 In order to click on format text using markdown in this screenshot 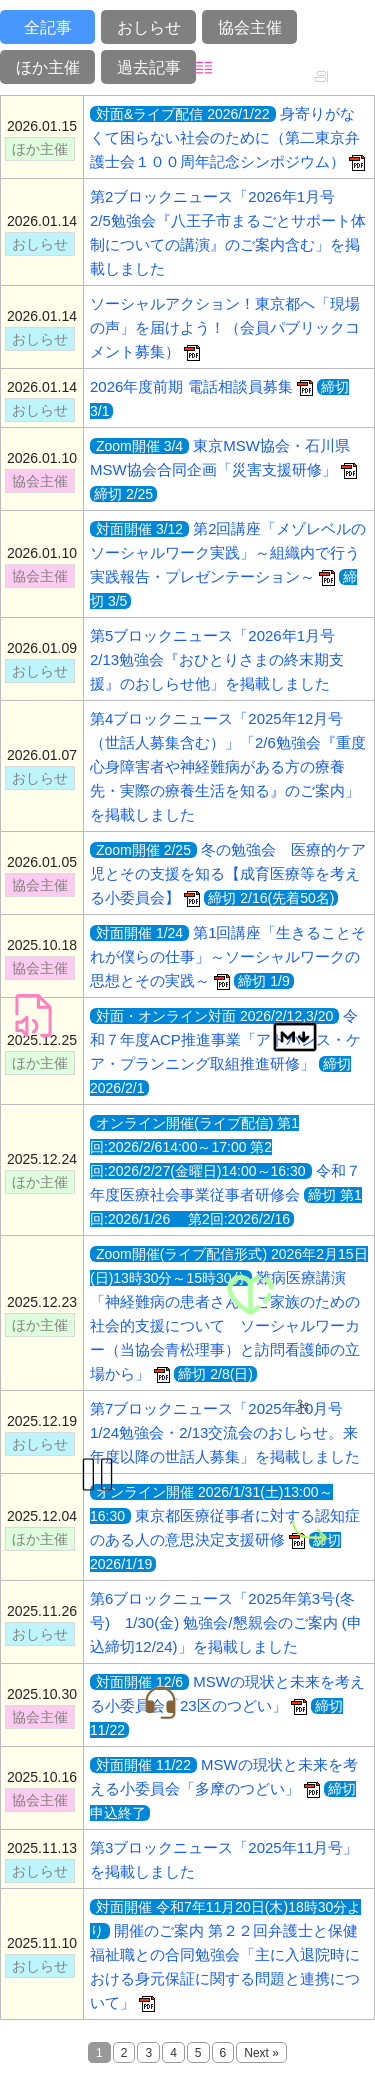, I will do `click(295, 1037)`.